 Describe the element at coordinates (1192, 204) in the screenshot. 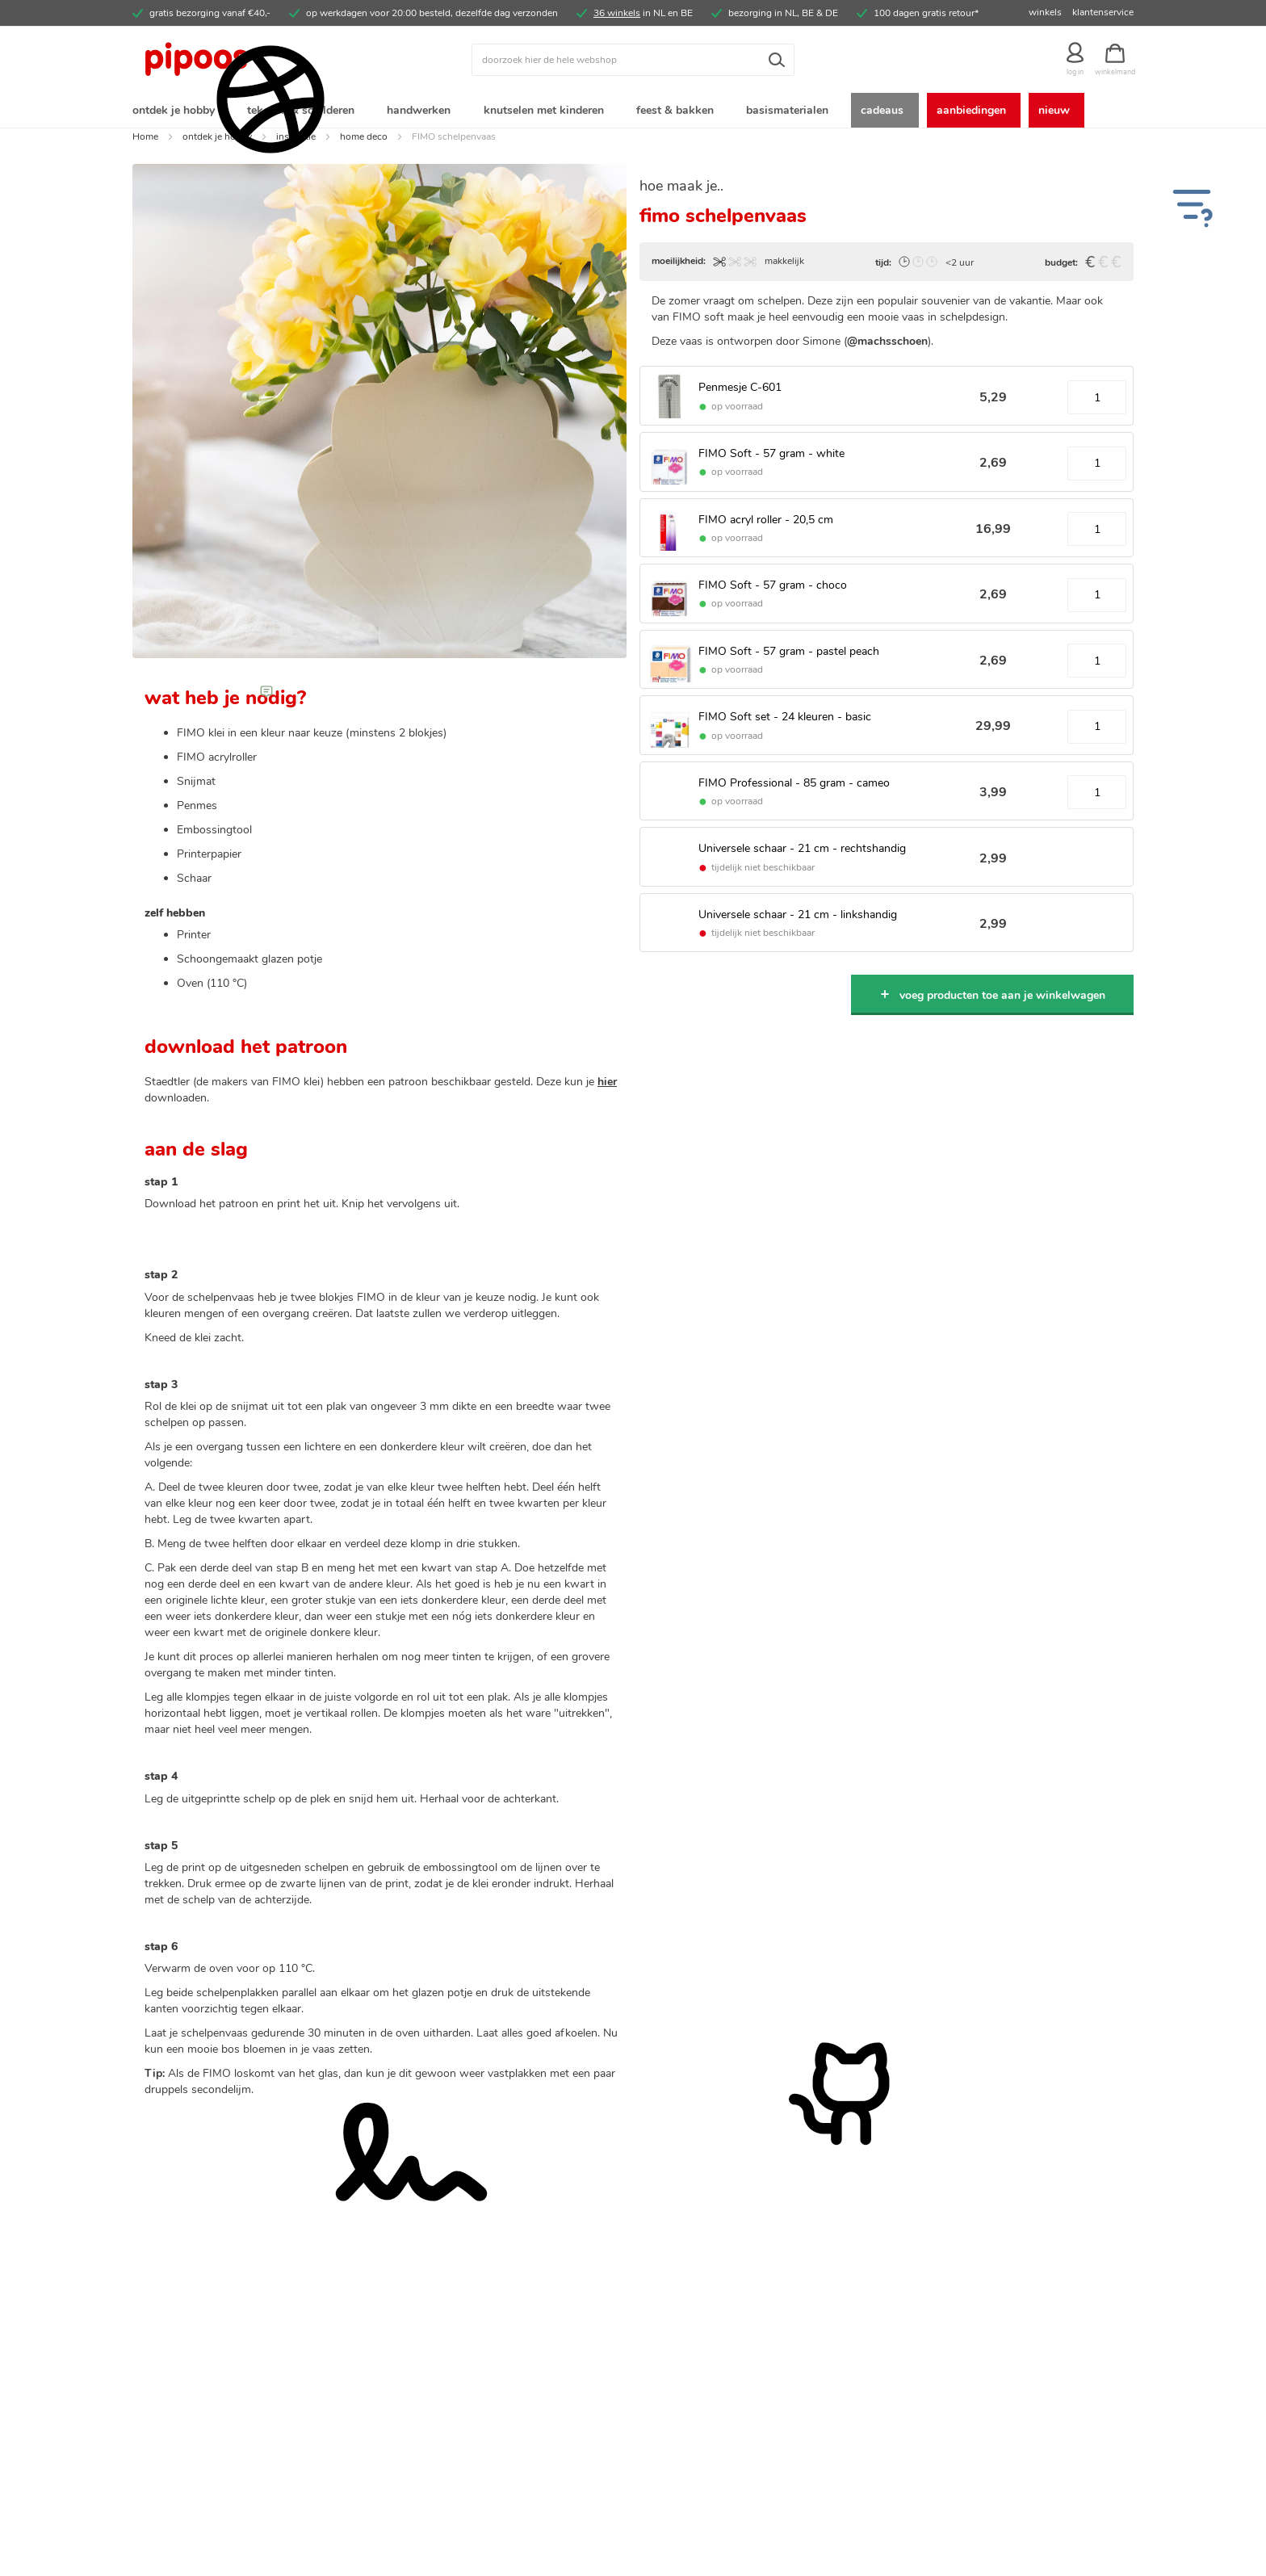

I see `filter settings need attention or review` at that location.